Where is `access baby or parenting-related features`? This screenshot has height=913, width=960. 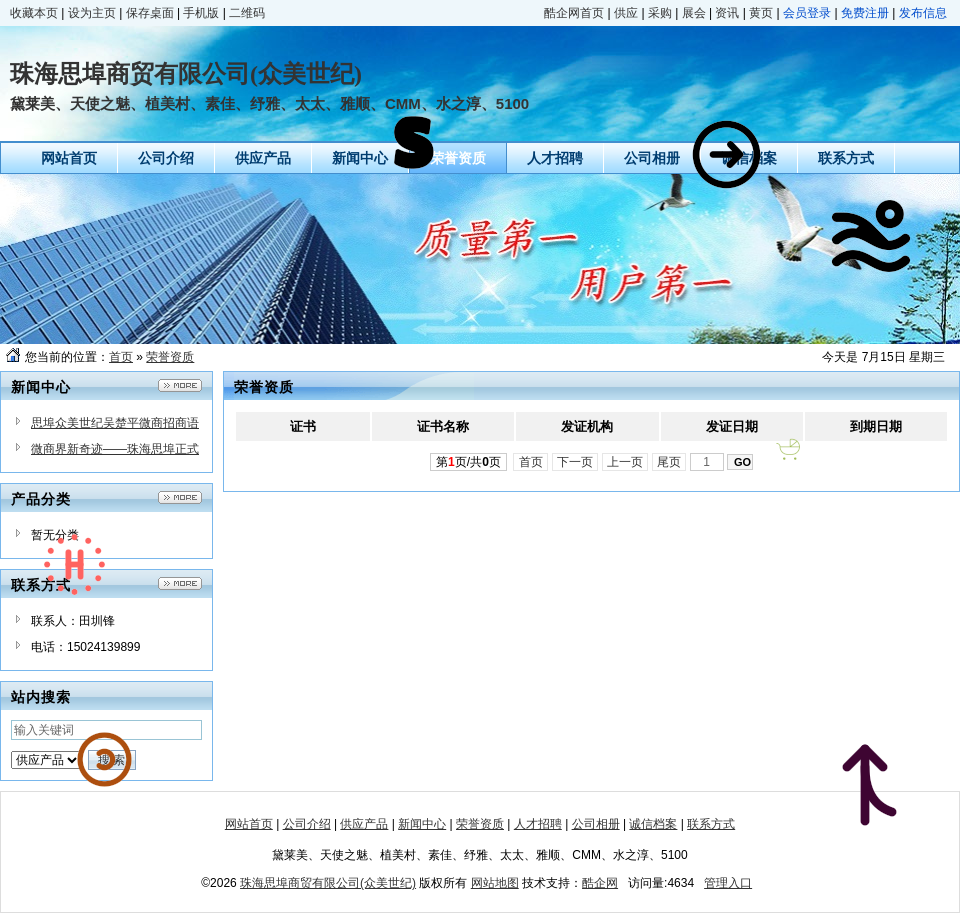
access baby or parenting-related features is located at coordinates (788, 448).